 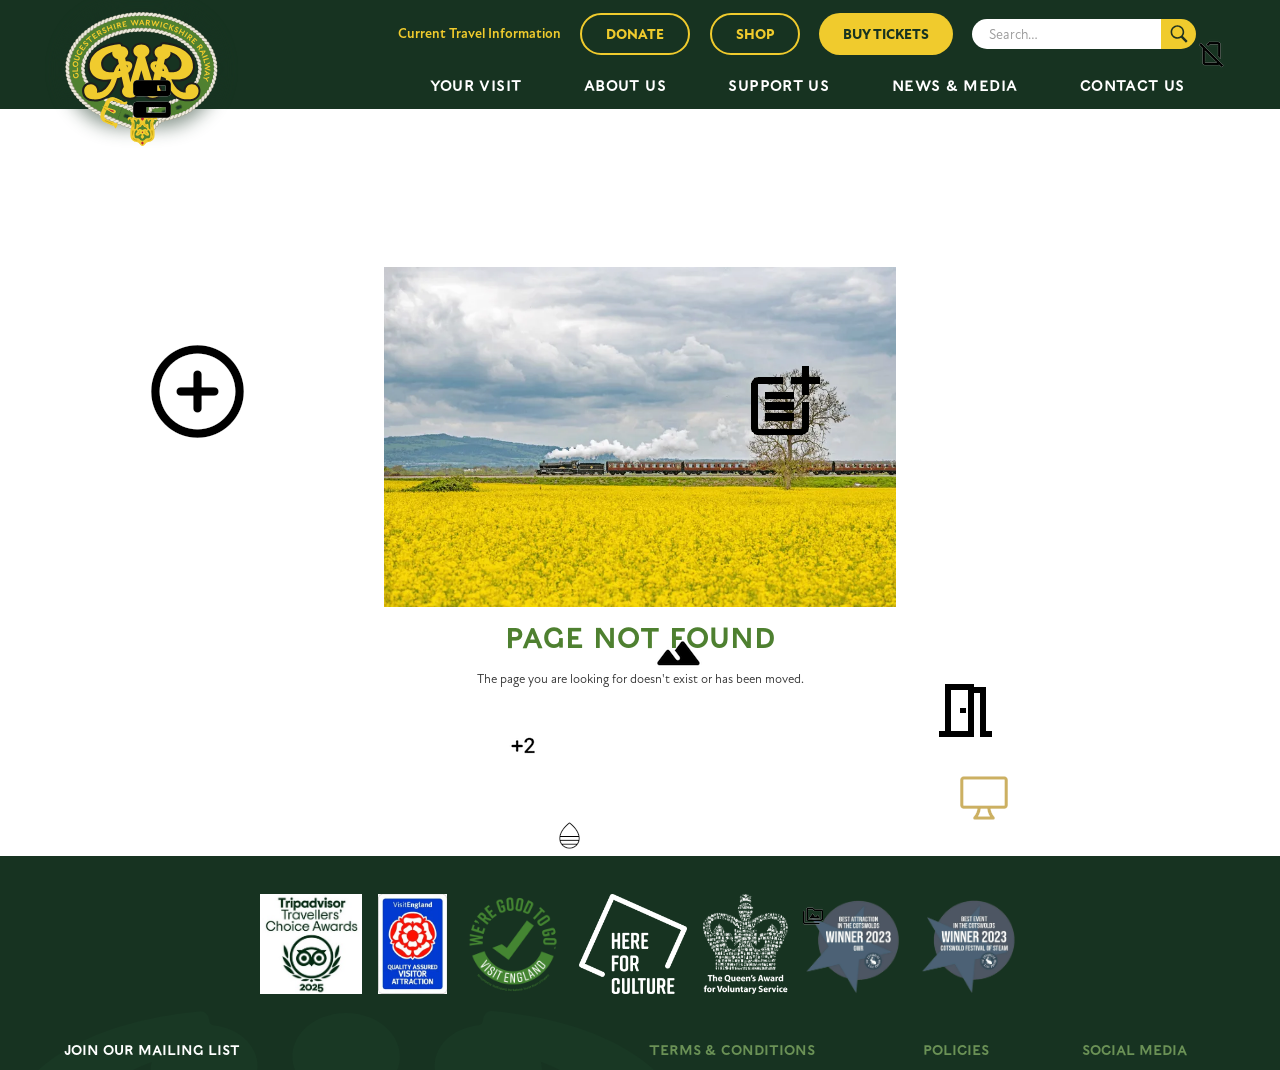 What do you see at coordinates (984, 798) in the screenshot?
I see `view on desktop device` at bounding box center [984, 798].